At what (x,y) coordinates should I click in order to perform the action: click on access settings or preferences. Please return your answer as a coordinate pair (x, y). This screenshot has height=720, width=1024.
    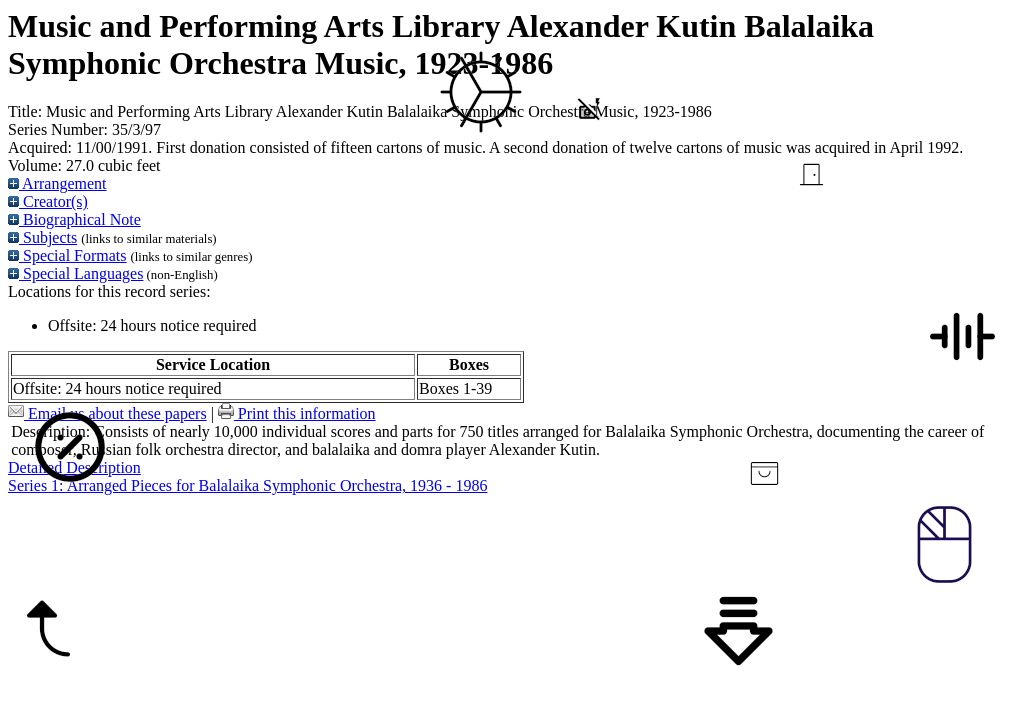
    Looking at the image, I should click on (481, 92).